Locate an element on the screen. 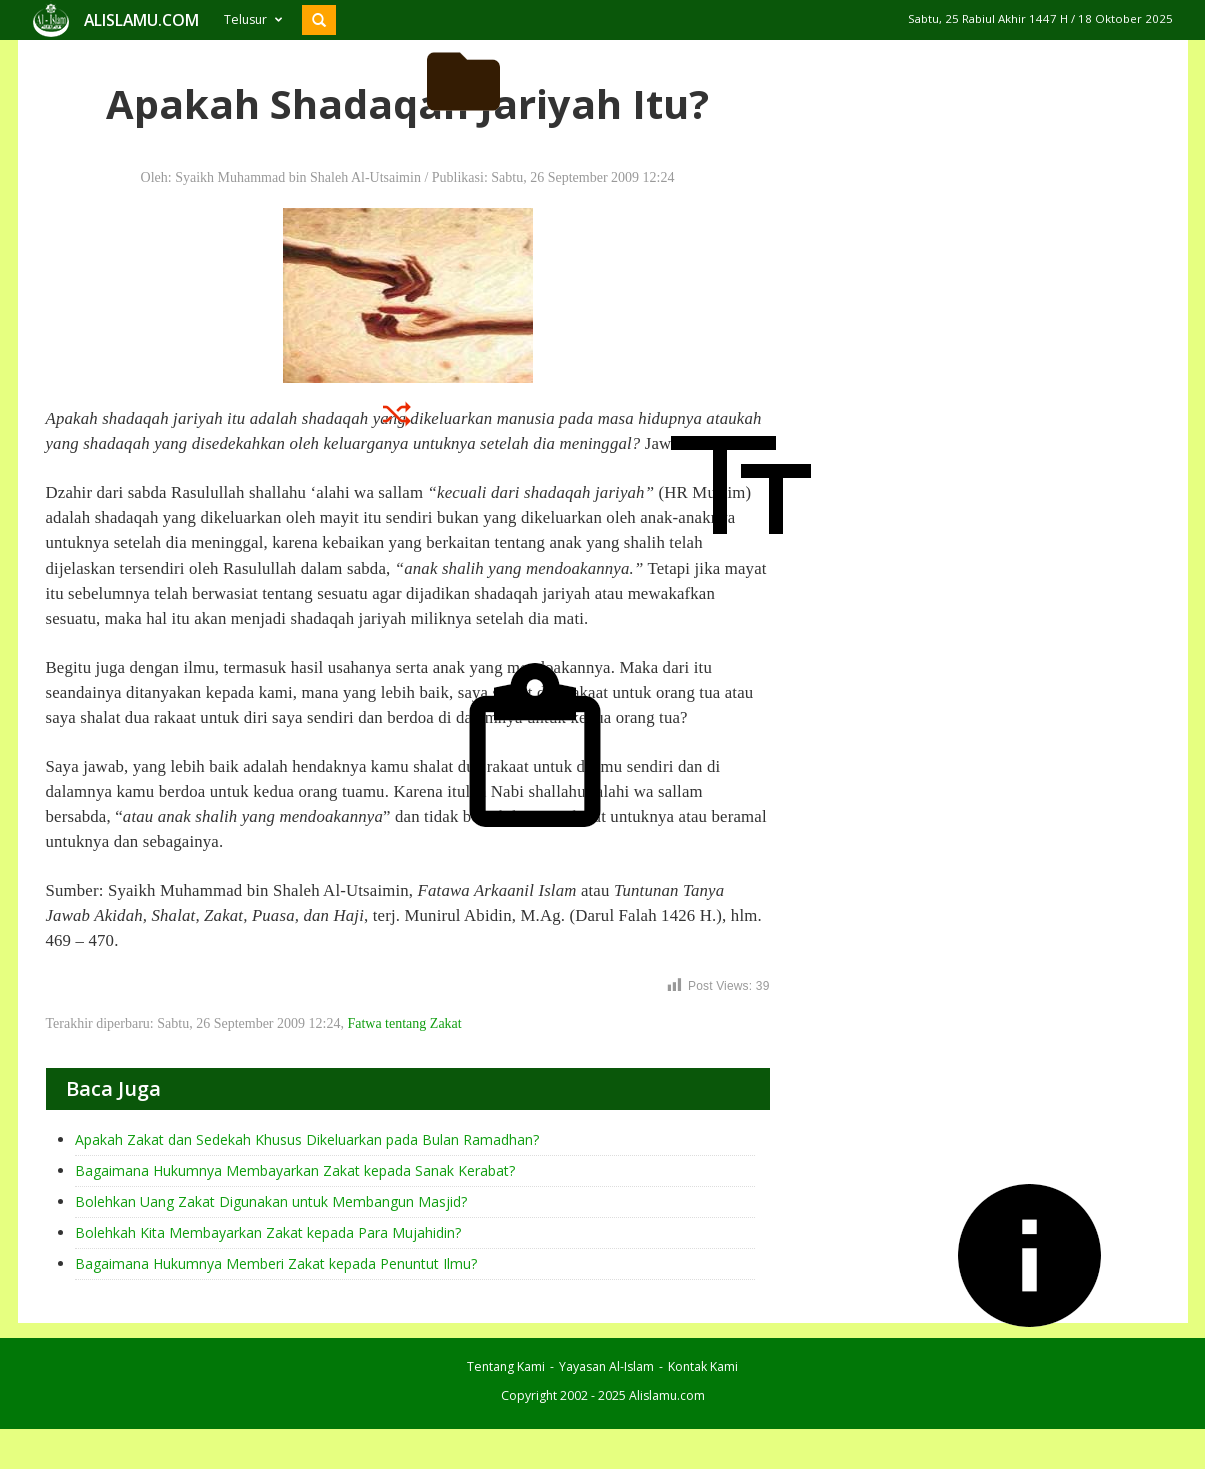 The image size is (1205, 1469). open file folder is located at coordinates (463, 81).